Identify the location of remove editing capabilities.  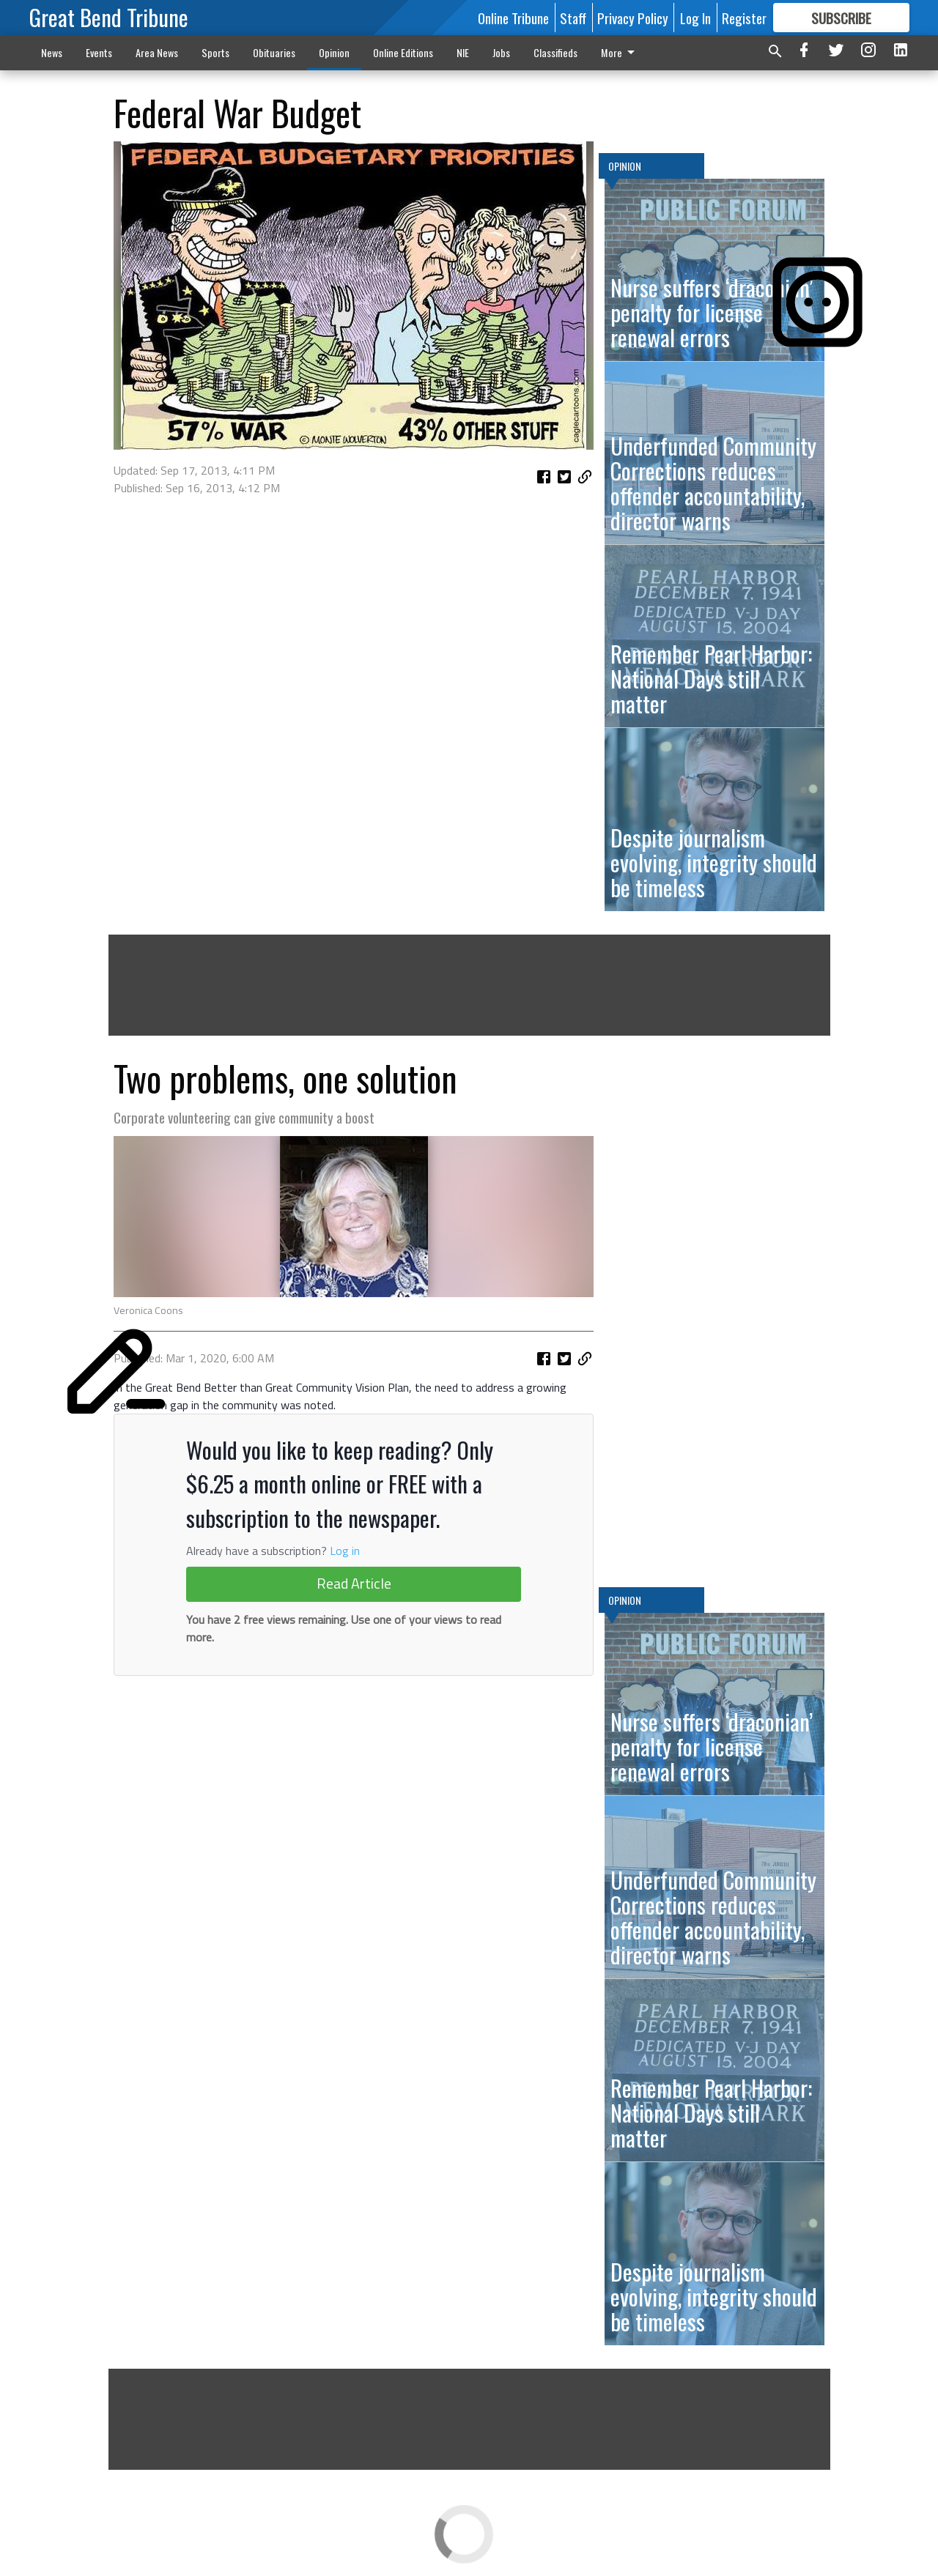
(111, 1370).